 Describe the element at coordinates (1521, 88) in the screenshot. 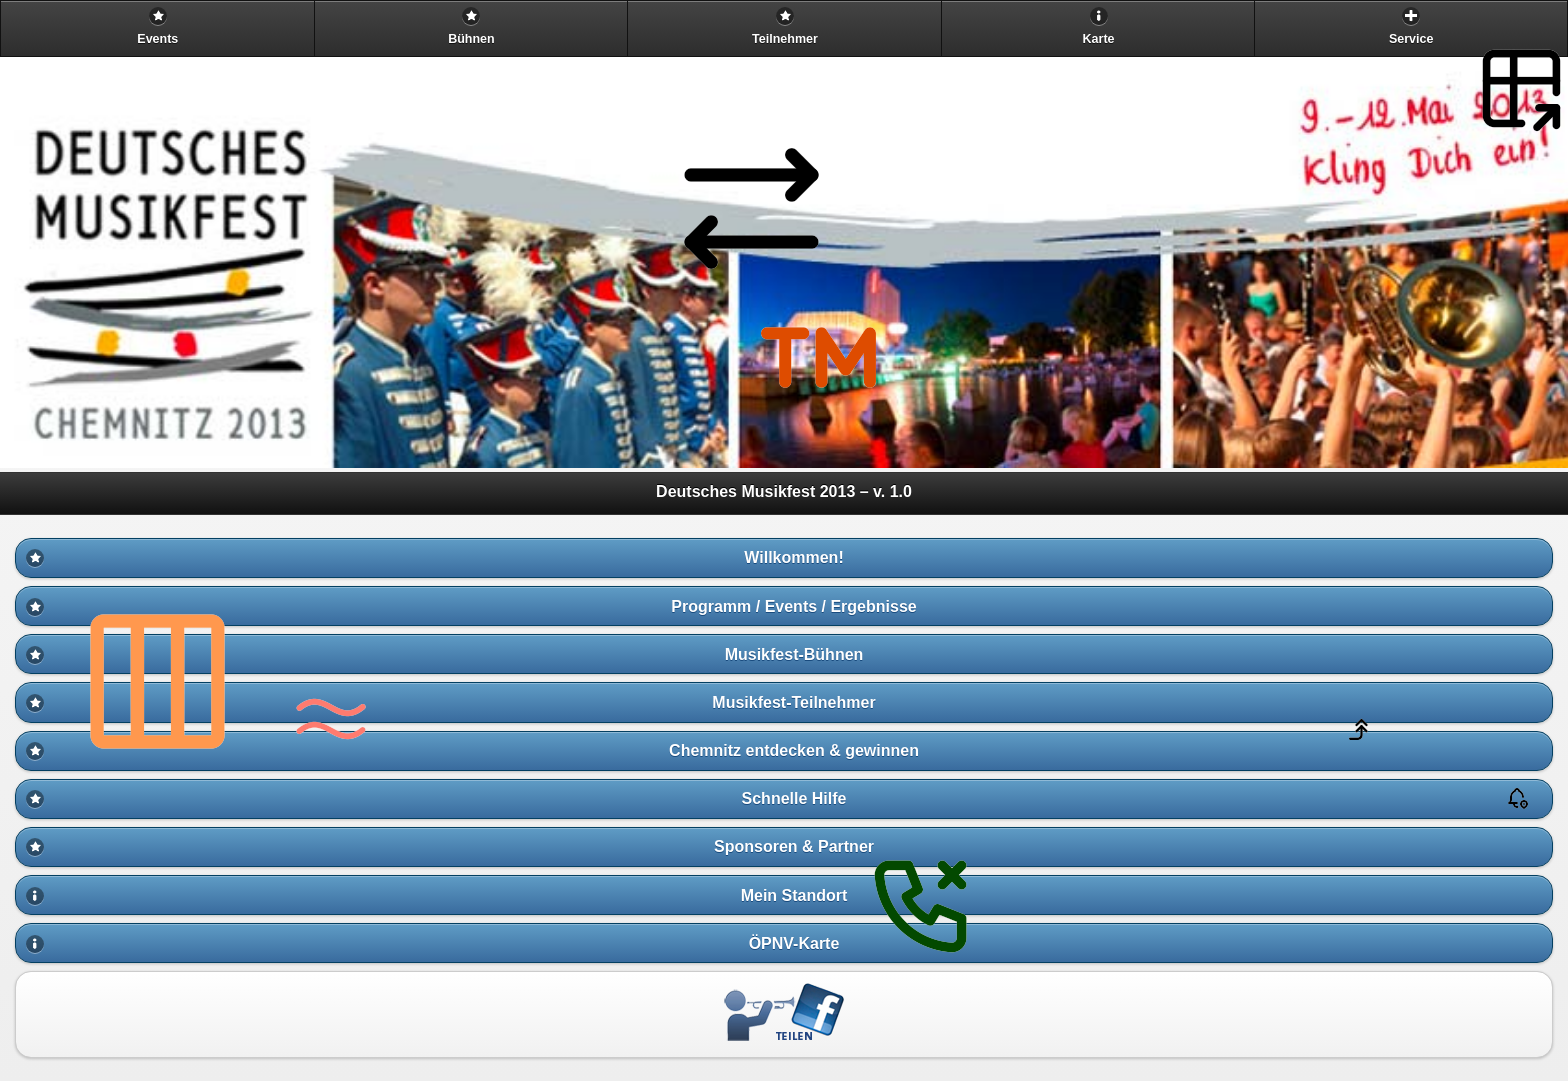

I see `share table or spreadsheet data` at that location.